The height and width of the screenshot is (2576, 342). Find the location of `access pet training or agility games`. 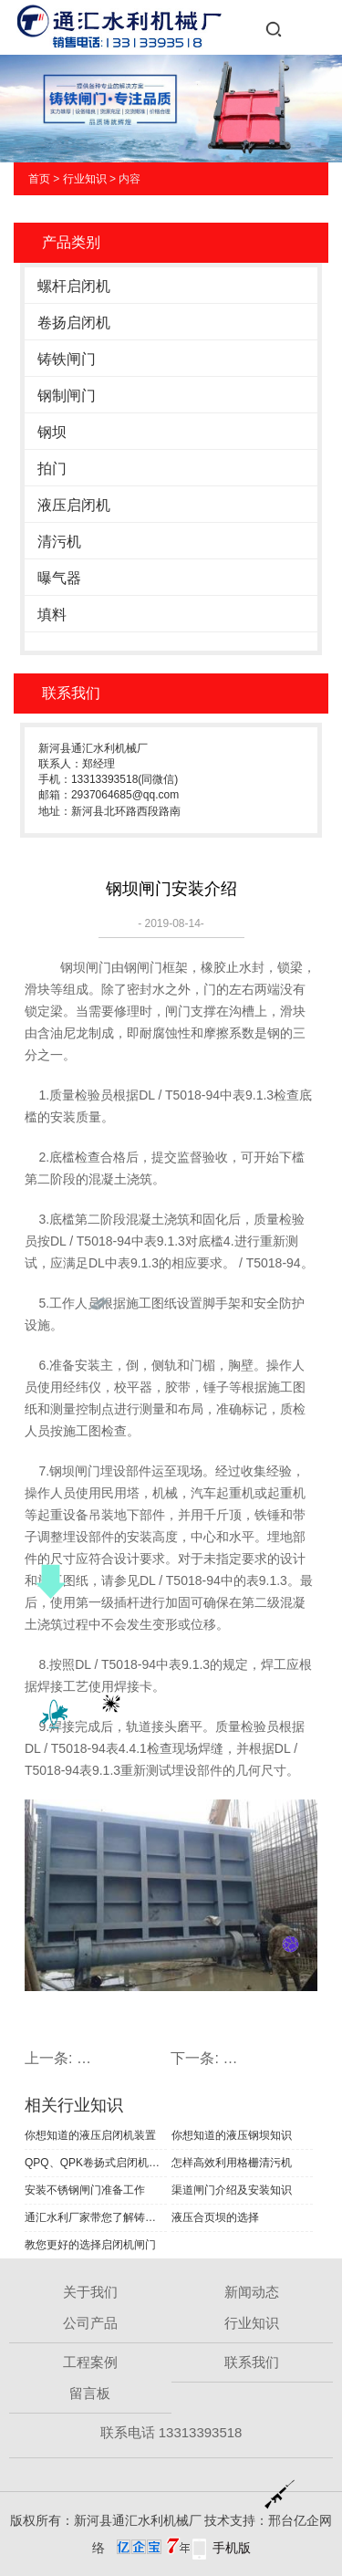

access pet training or agility games is located at coordinates (54, 1714).